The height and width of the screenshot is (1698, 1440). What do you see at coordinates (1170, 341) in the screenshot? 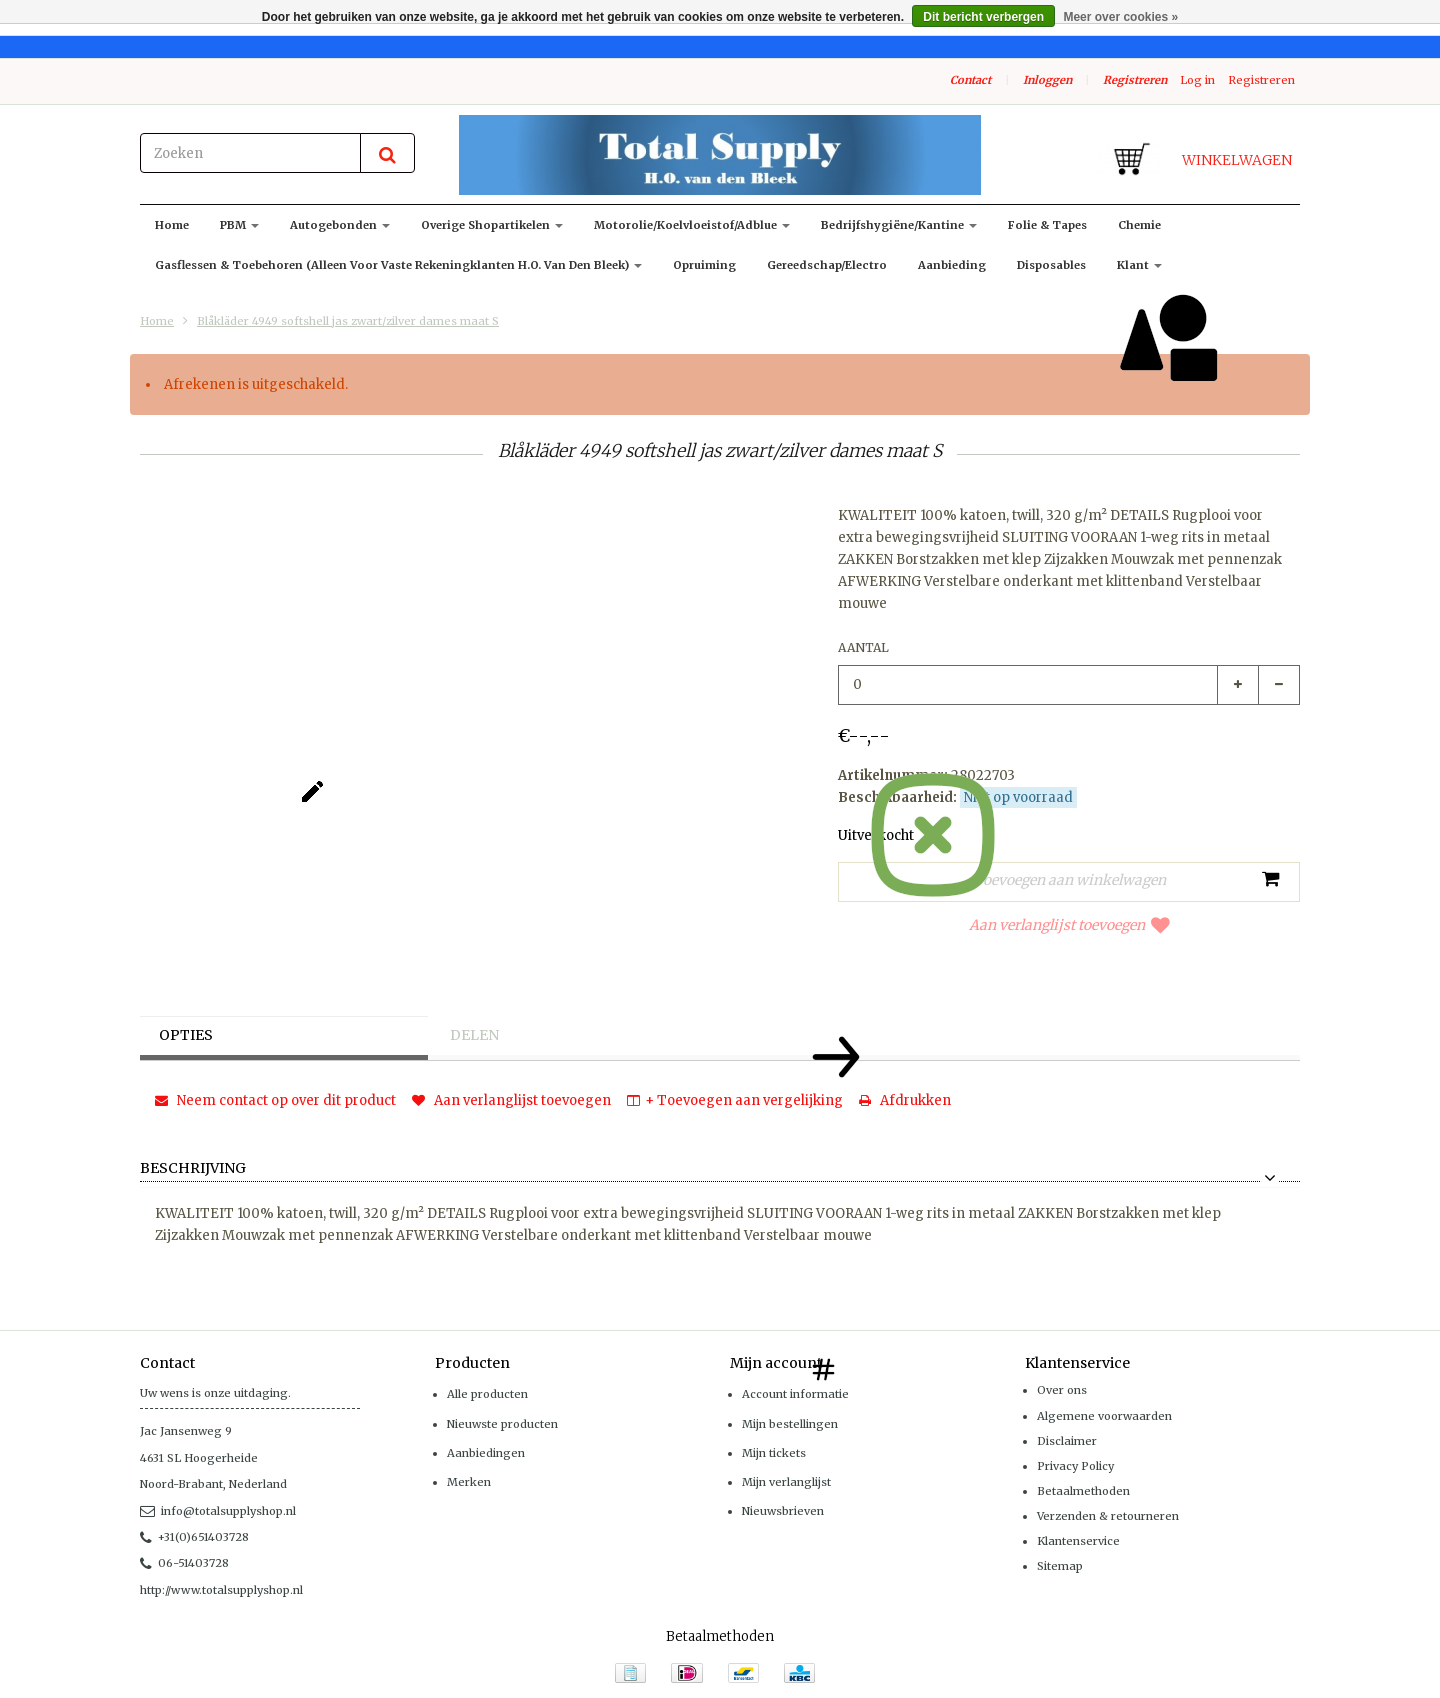
I see `access shape tools or drawing options` at bounding box center [1170, 341].